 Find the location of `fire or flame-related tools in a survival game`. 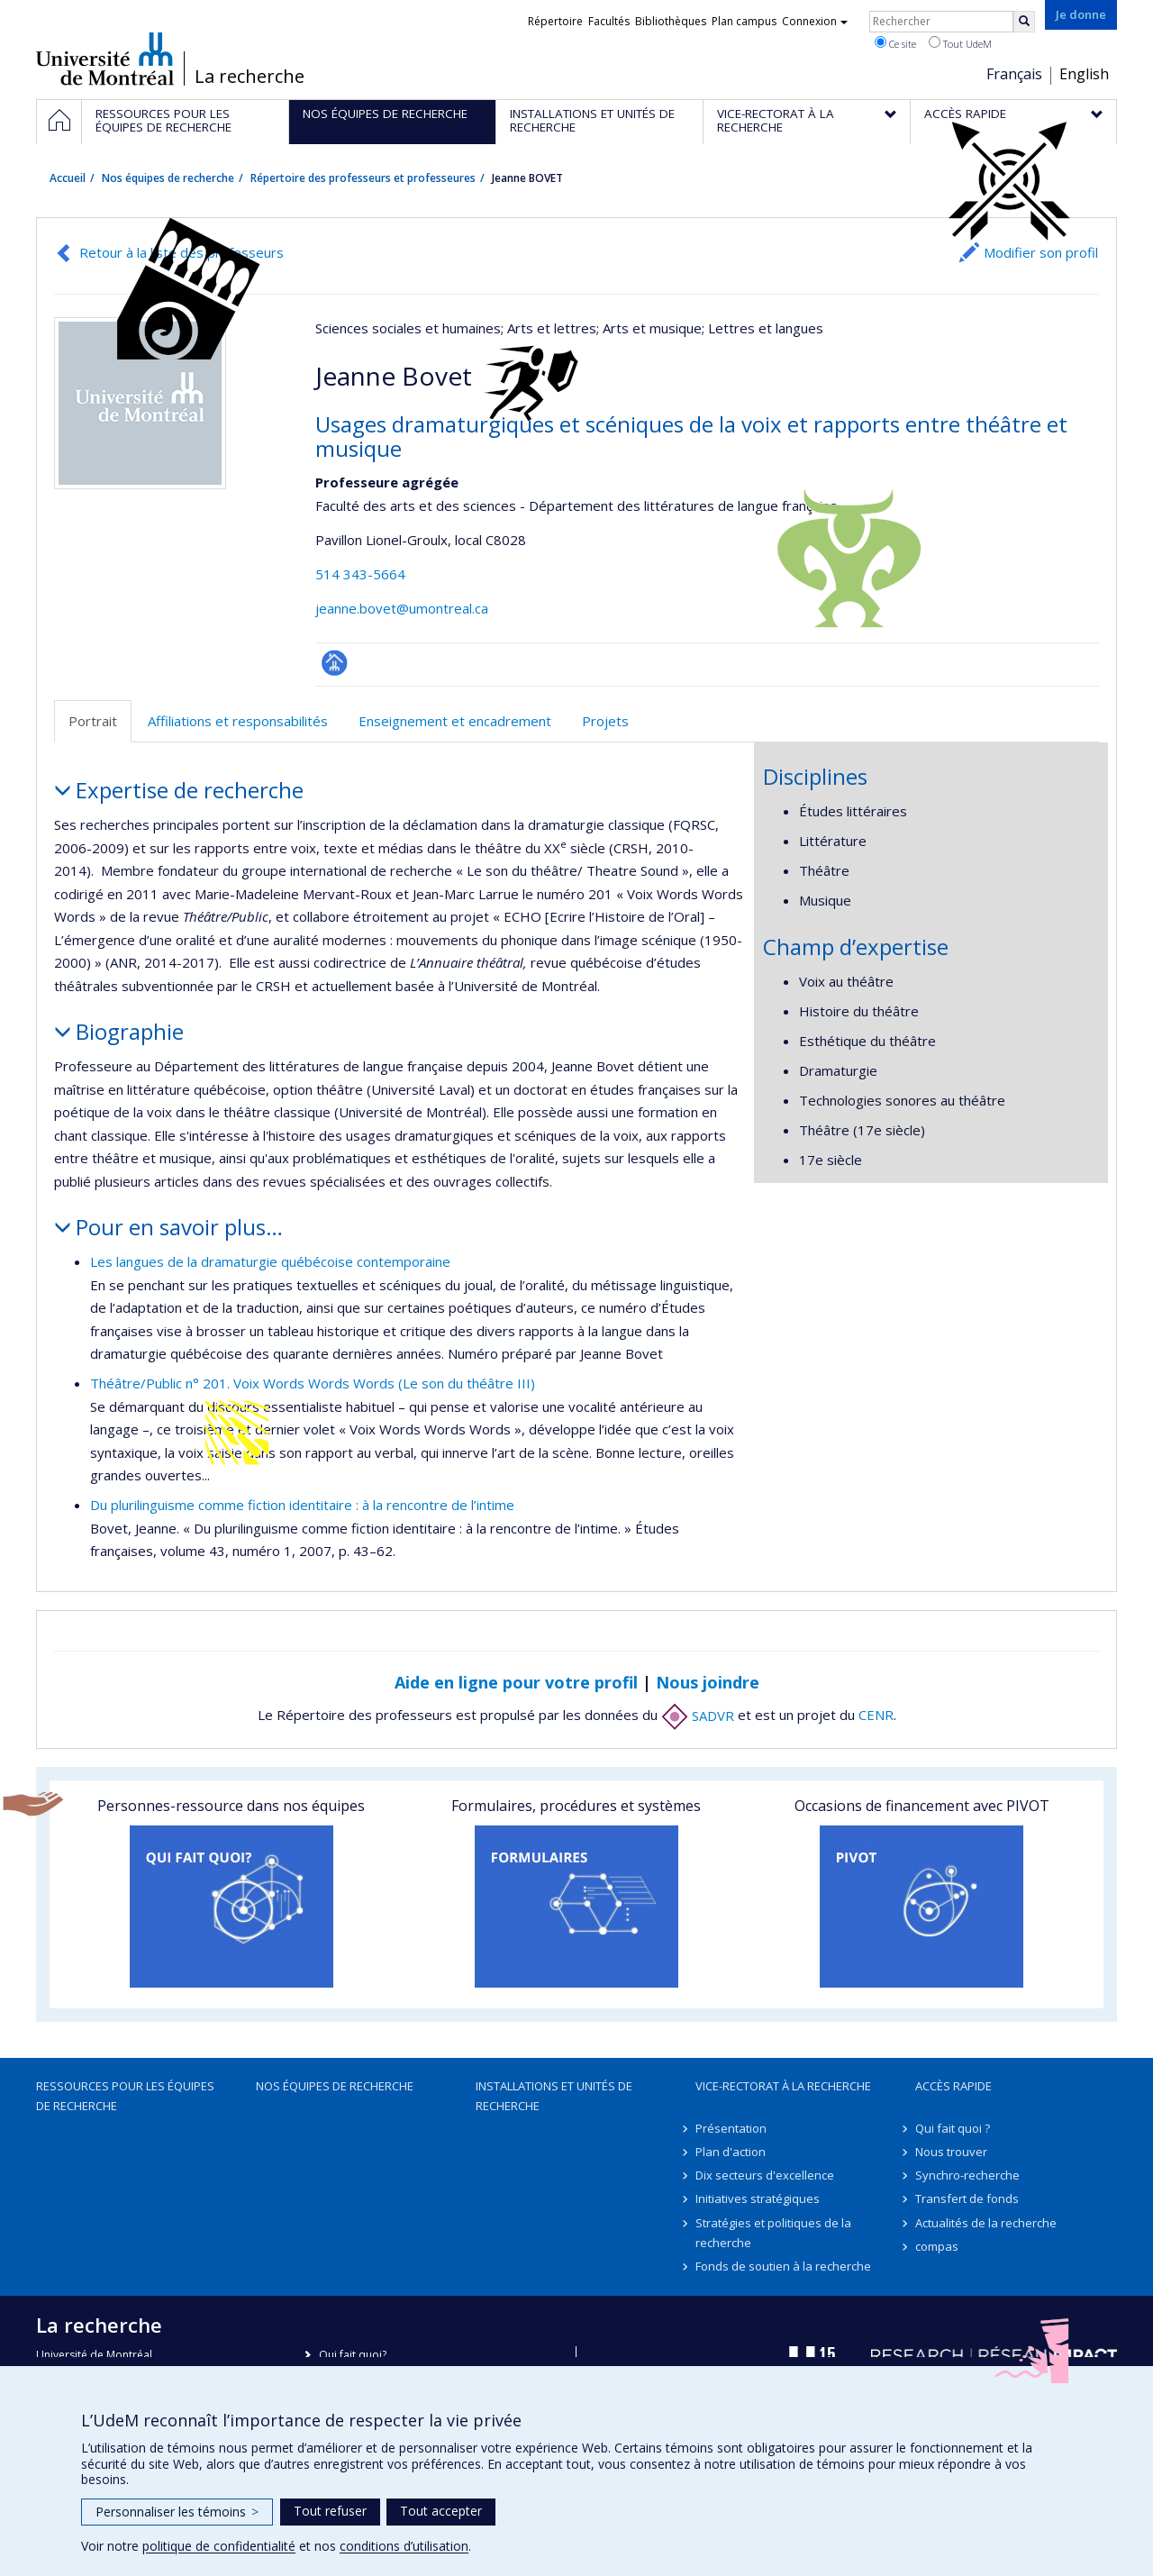

fire or flame-related tools in a survival game is located at coordinates (189, 287).